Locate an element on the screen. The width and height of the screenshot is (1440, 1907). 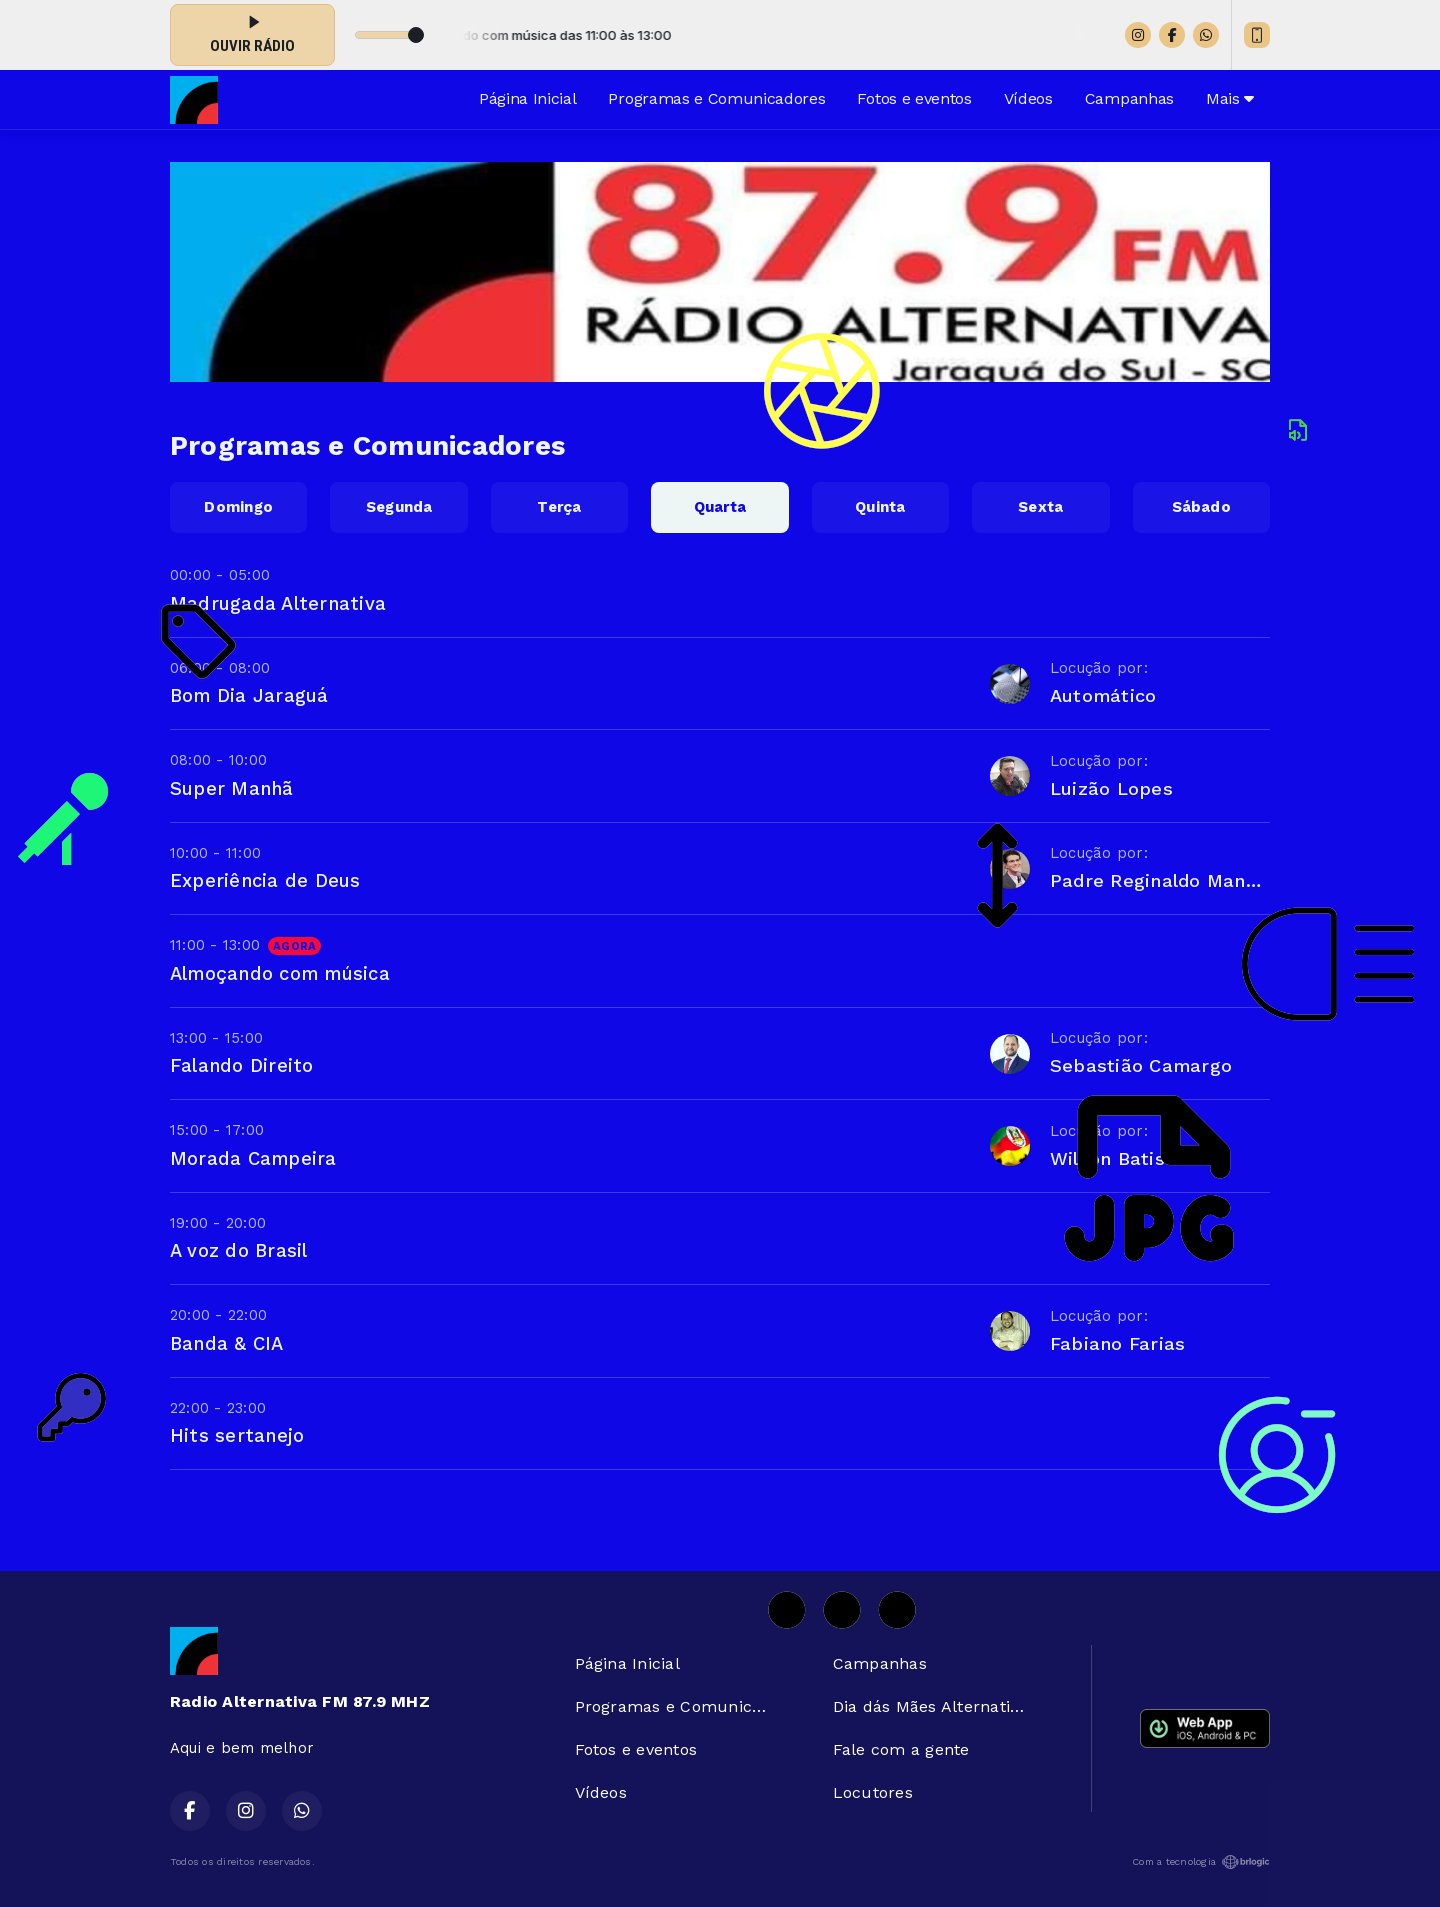
toggle vehicle headlights on/off is located at coordinates (1328, 964).